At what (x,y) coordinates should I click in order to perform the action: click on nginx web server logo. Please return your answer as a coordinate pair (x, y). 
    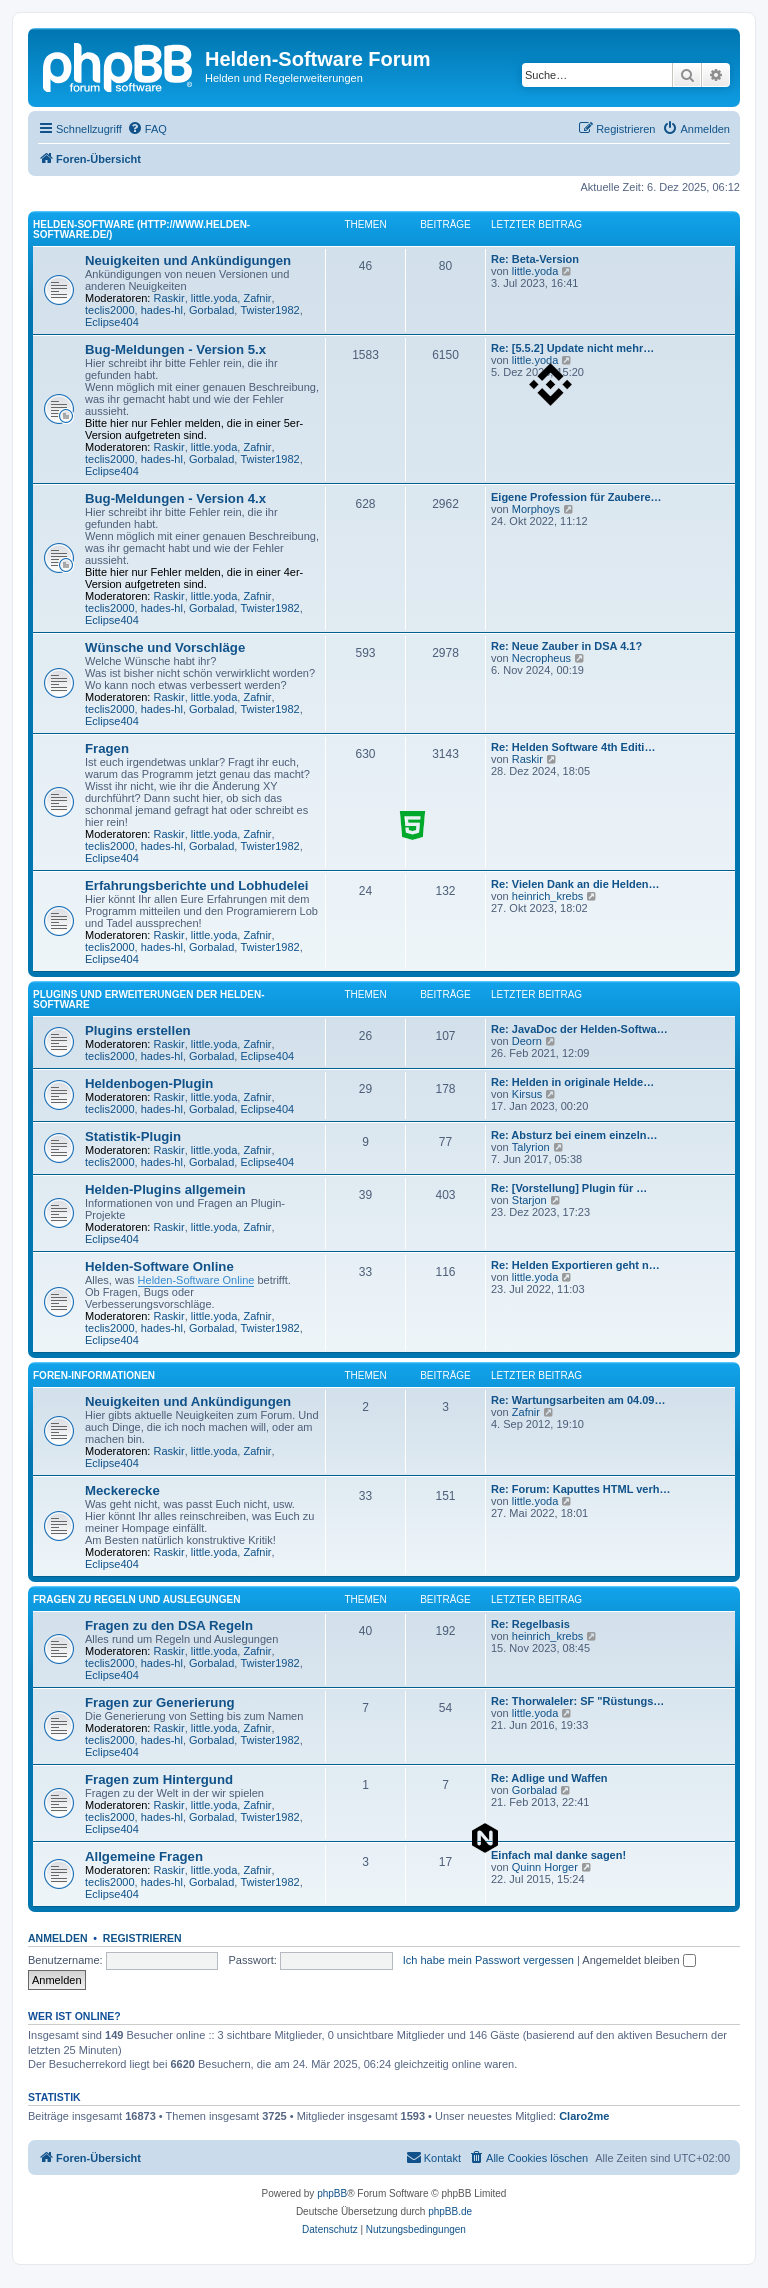
    Looking at the image, I should click on (485, 1838).